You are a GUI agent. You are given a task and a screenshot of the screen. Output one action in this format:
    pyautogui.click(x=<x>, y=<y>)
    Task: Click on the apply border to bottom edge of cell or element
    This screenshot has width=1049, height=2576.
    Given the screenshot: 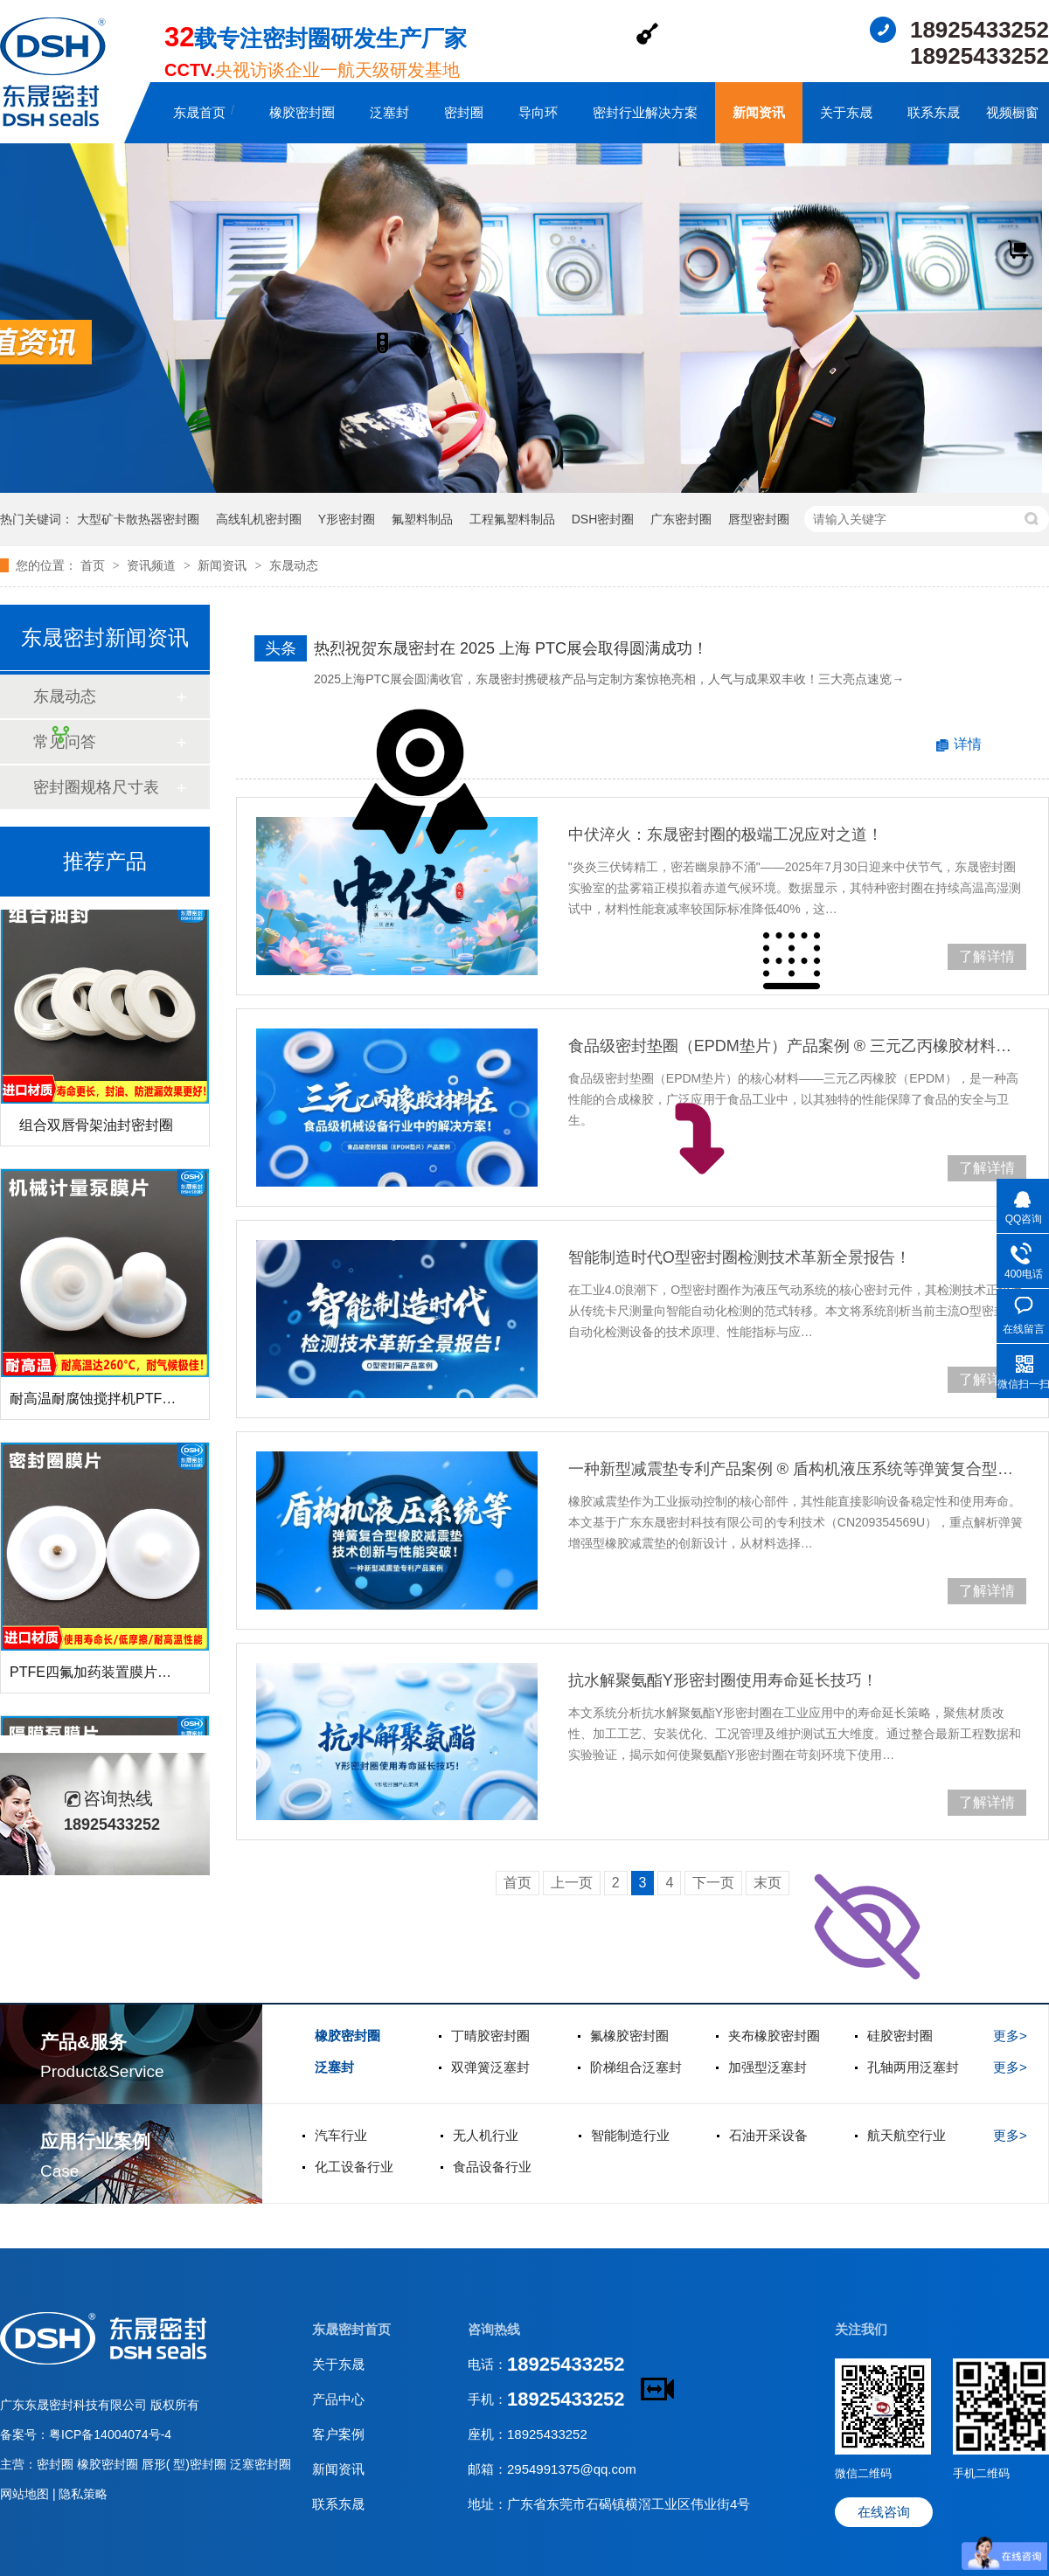 What is the action you would take?
    pyautogui.click(x=791, y=960)
    